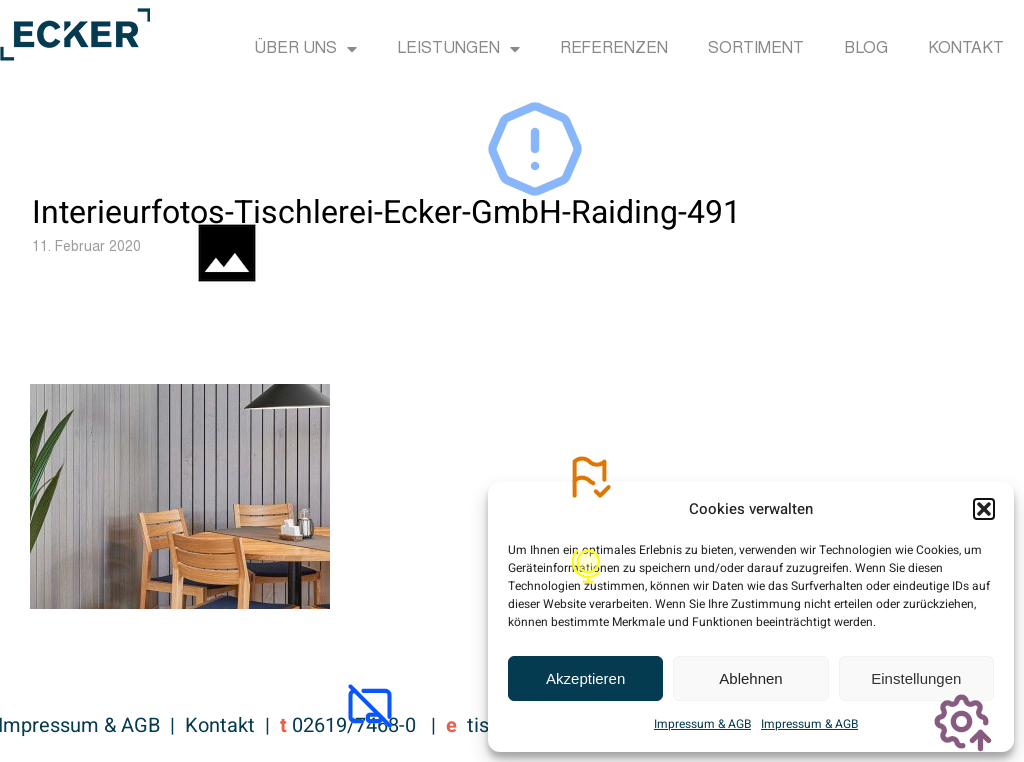  What do you see at coordinates (961, 721) in the screenshot?
I see `upgrade or update settings` at bounding box center [961, 721].